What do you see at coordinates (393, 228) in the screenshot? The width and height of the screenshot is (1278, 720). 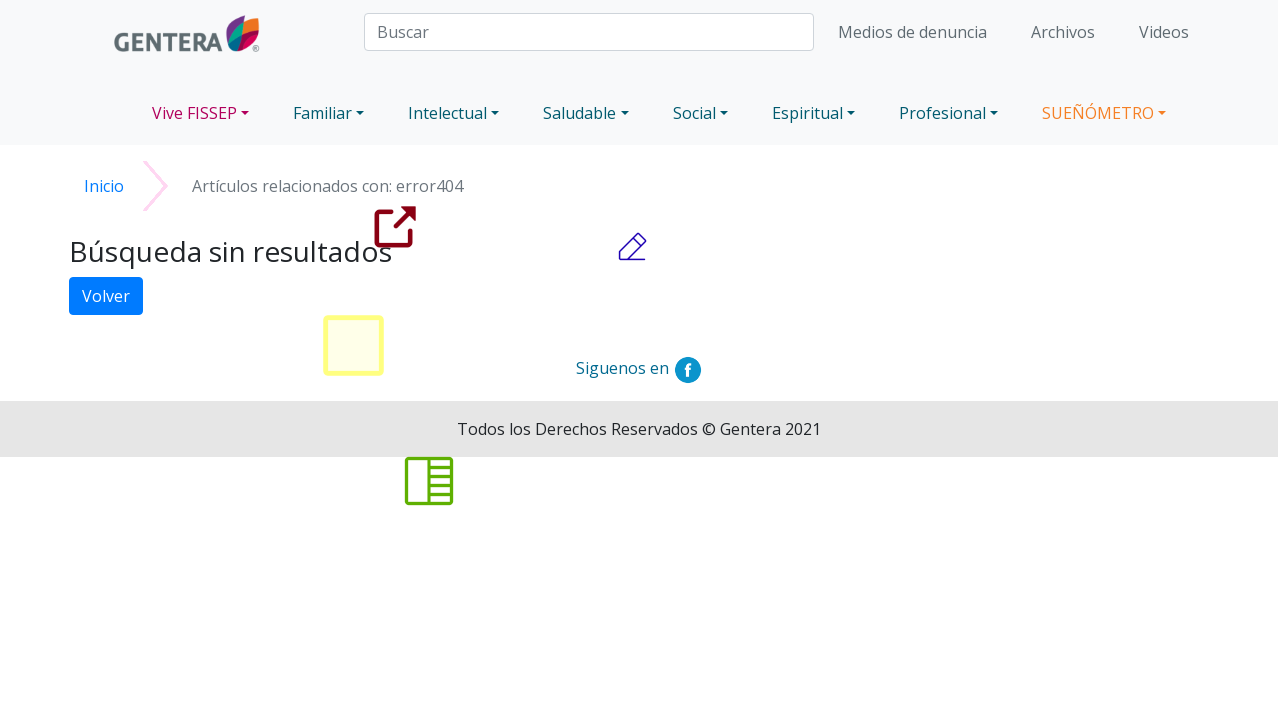 I see `open link in a new tab or window` at bounding box center [393, 228].